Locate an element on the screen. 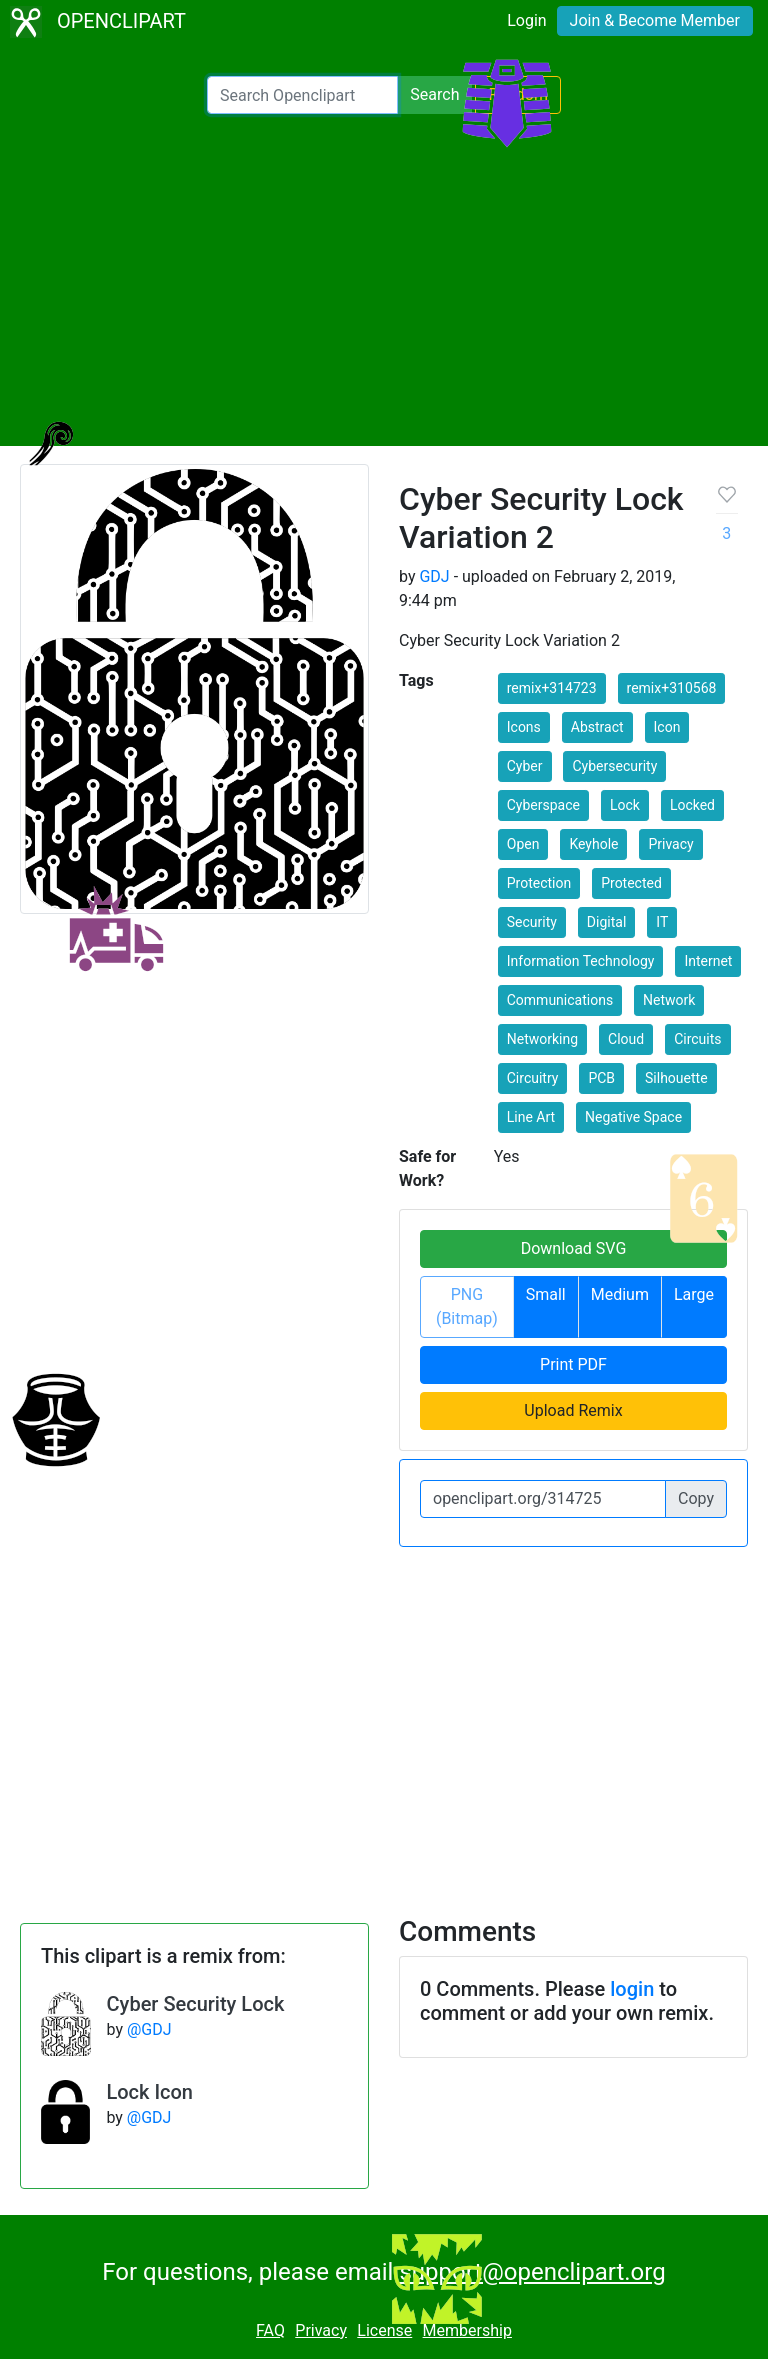  request emergency medical services is located at coordinates (116, 928).